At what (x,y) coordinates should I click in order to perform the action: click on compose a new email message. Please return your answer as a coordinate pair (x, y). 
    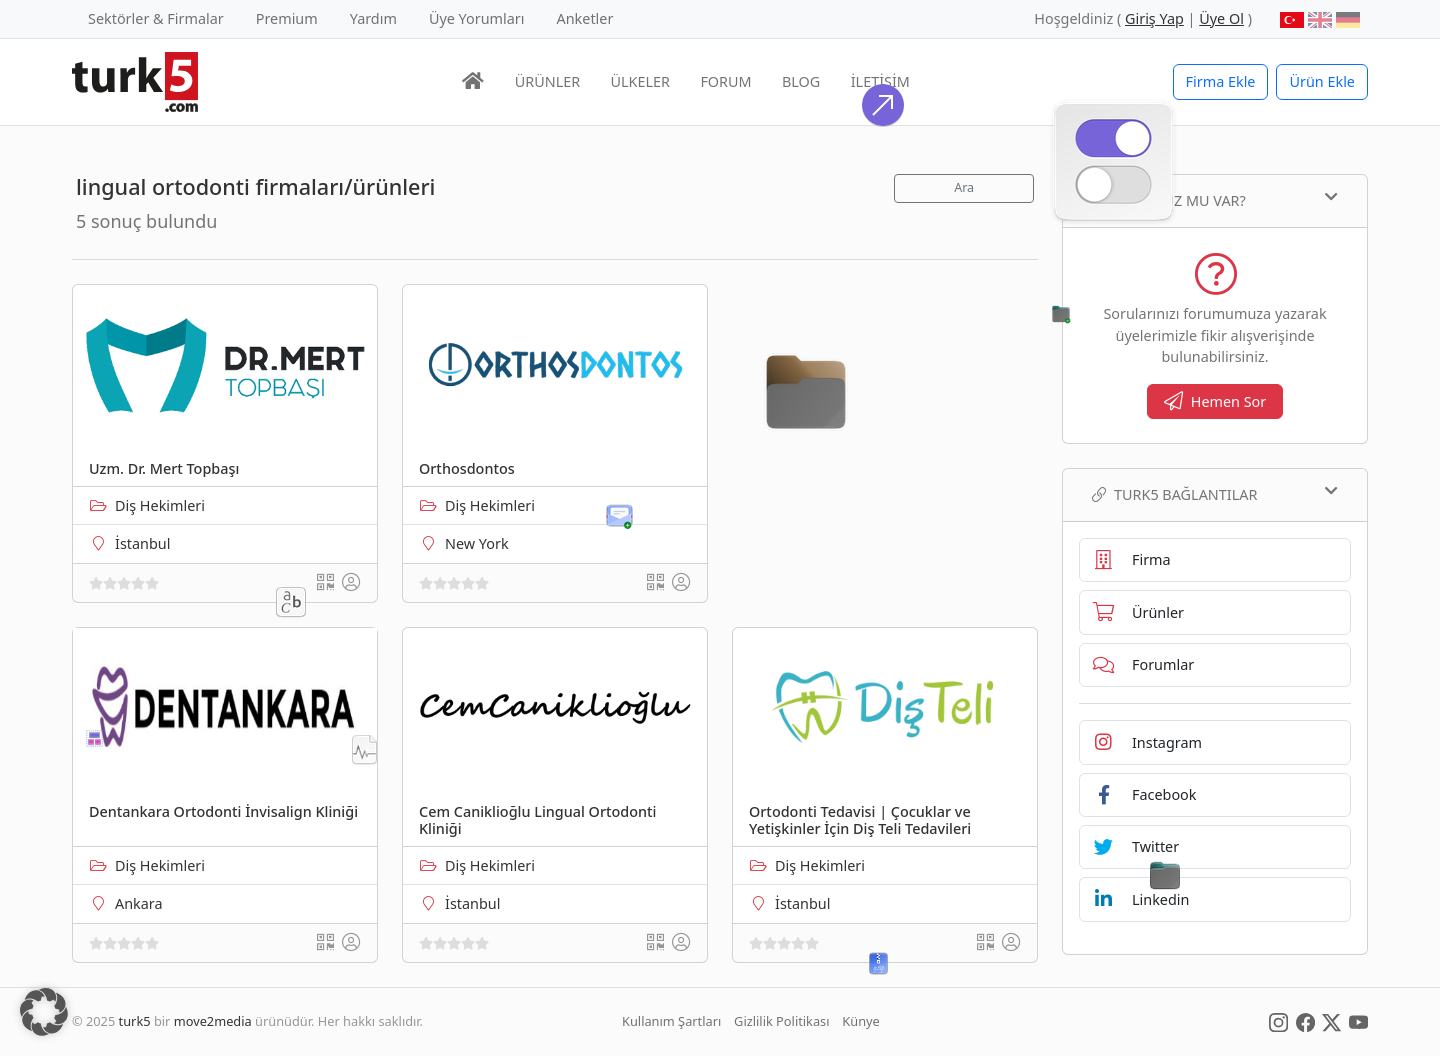
    Looking at the image, I should click on (619, 515).